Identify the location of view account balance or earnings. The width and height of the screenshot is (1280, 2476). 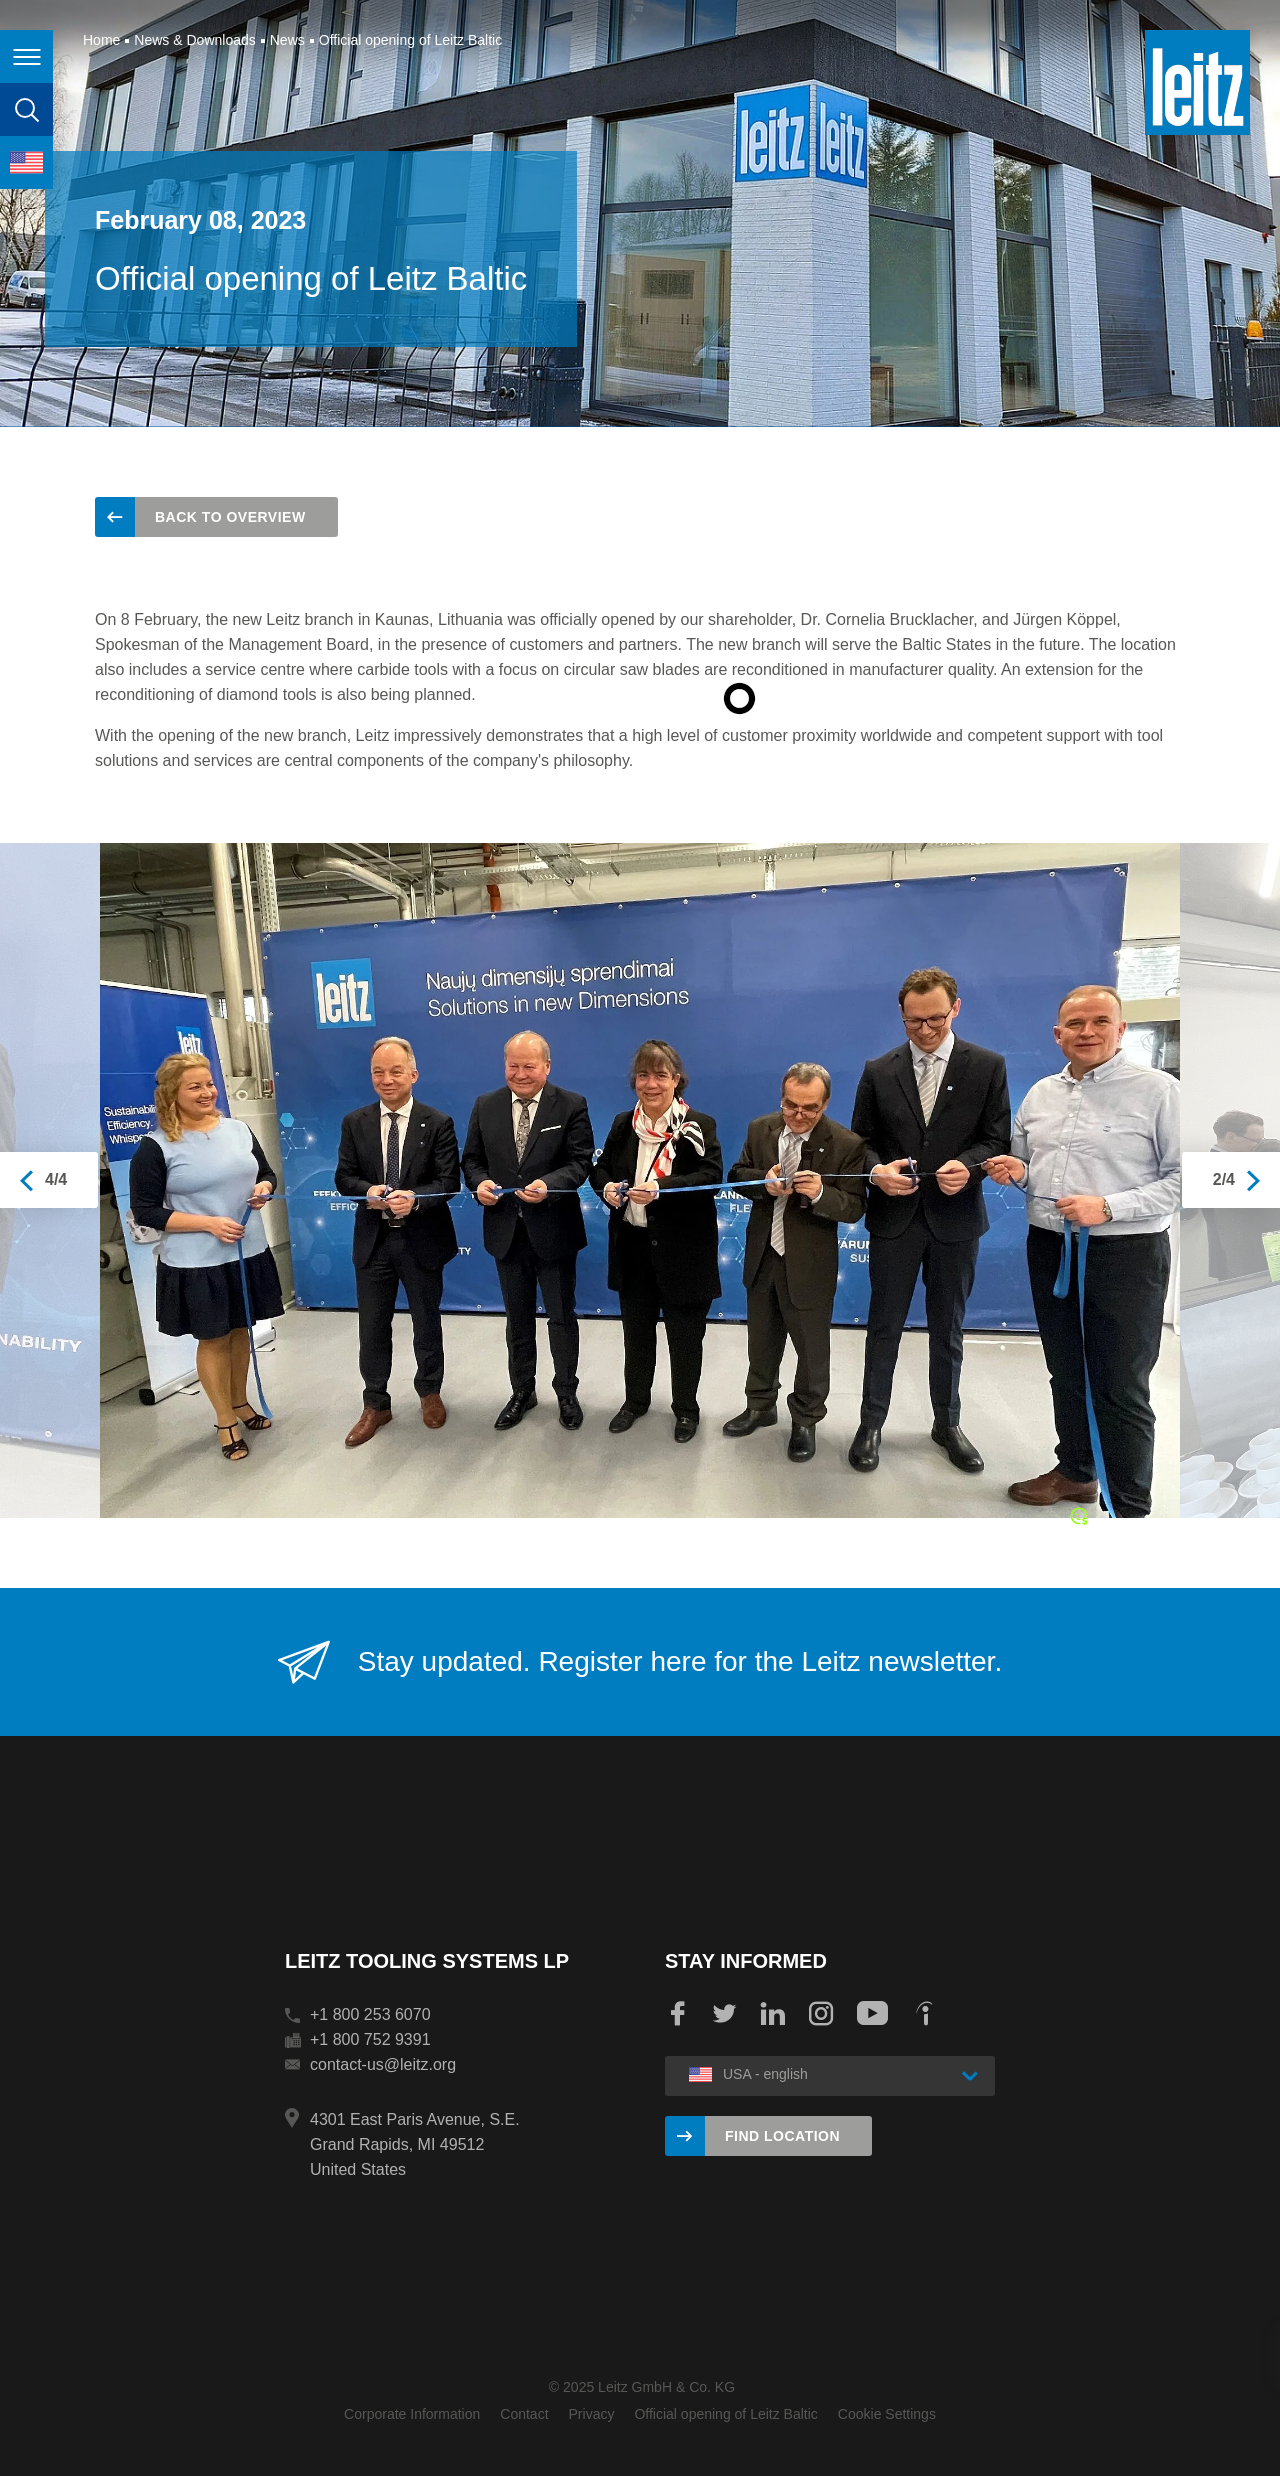
(1079, 1516).